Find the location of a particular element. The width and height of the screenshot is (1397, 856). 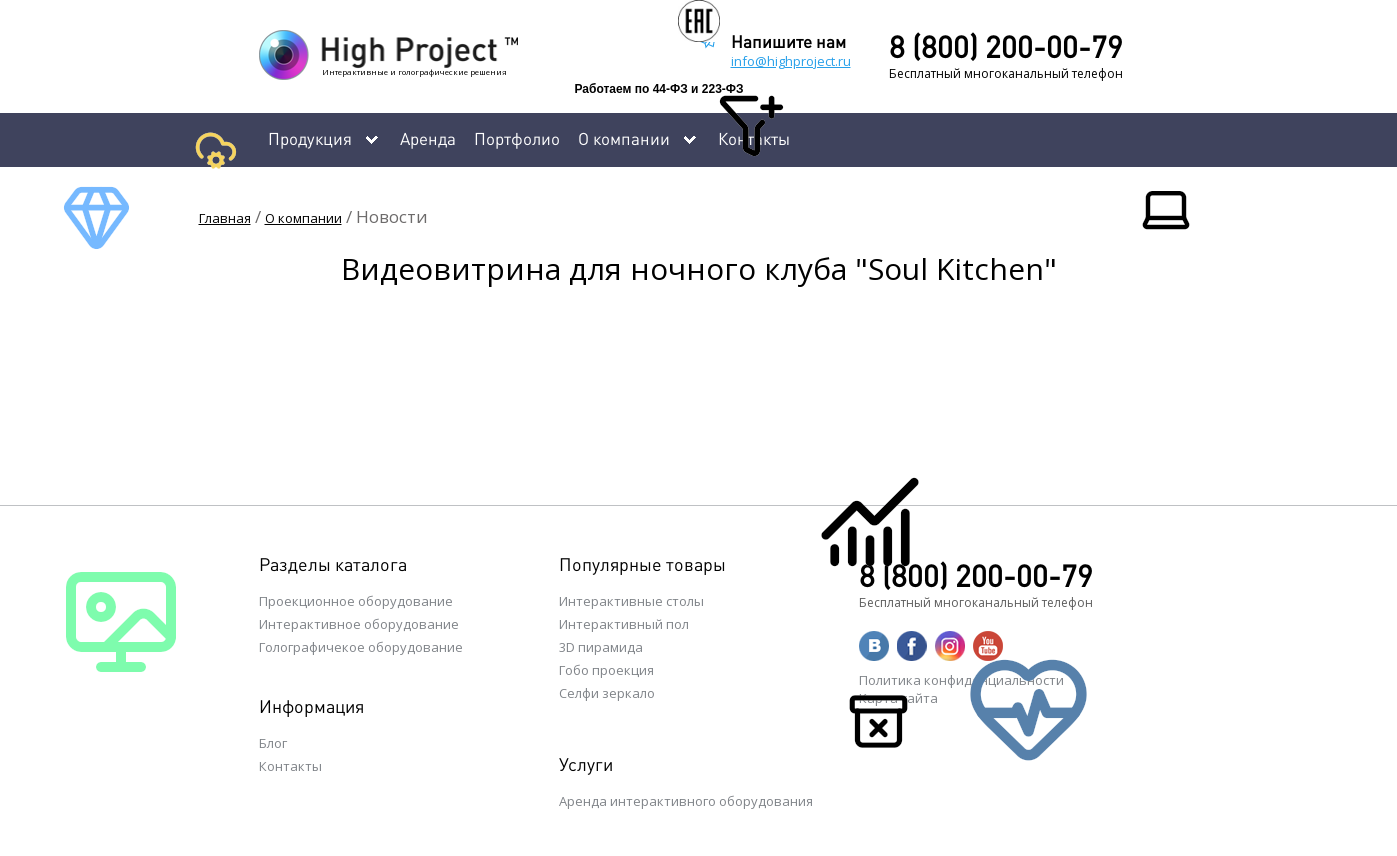

change desktop wallpaper is located at coordinates (121, 622).